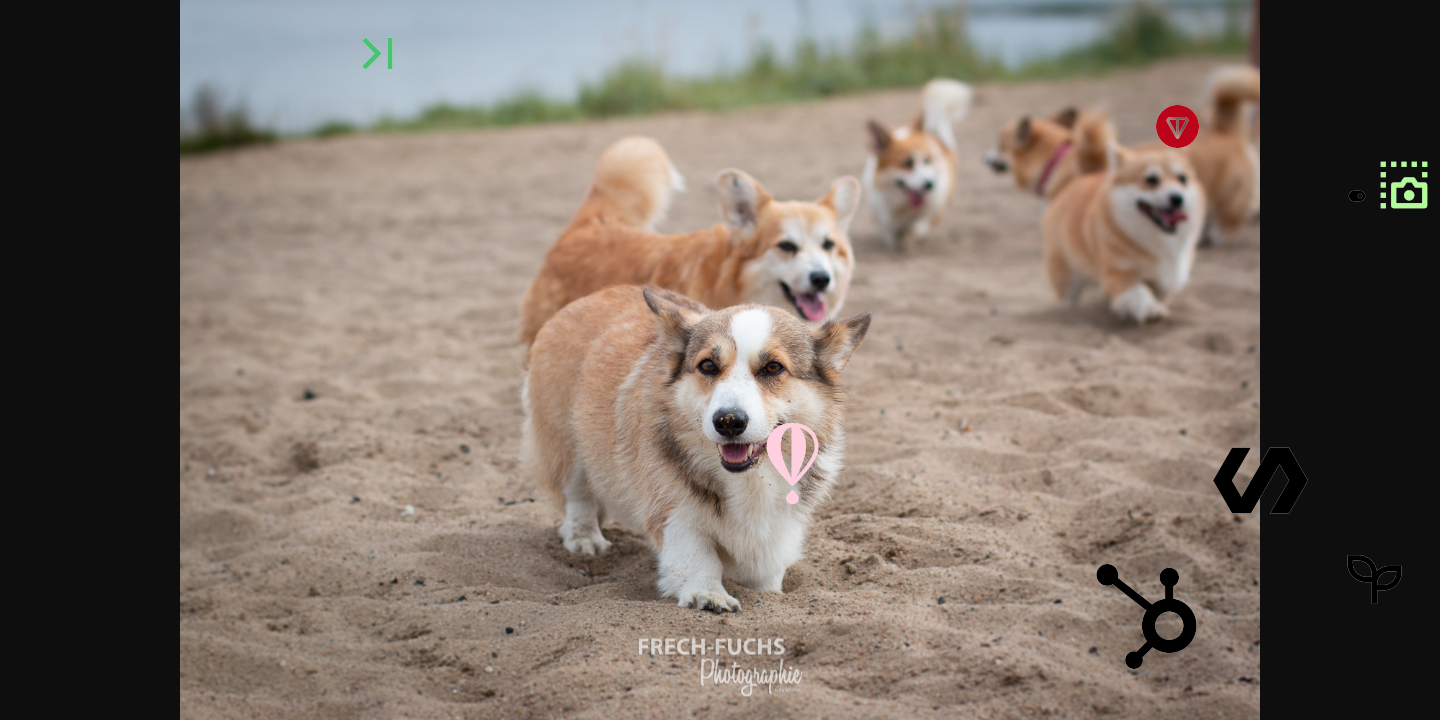  Describe the element at coordinates (792, 463) in the screenshot. I see `fly.io logo - cloud hosting and deployment platform` at that location.